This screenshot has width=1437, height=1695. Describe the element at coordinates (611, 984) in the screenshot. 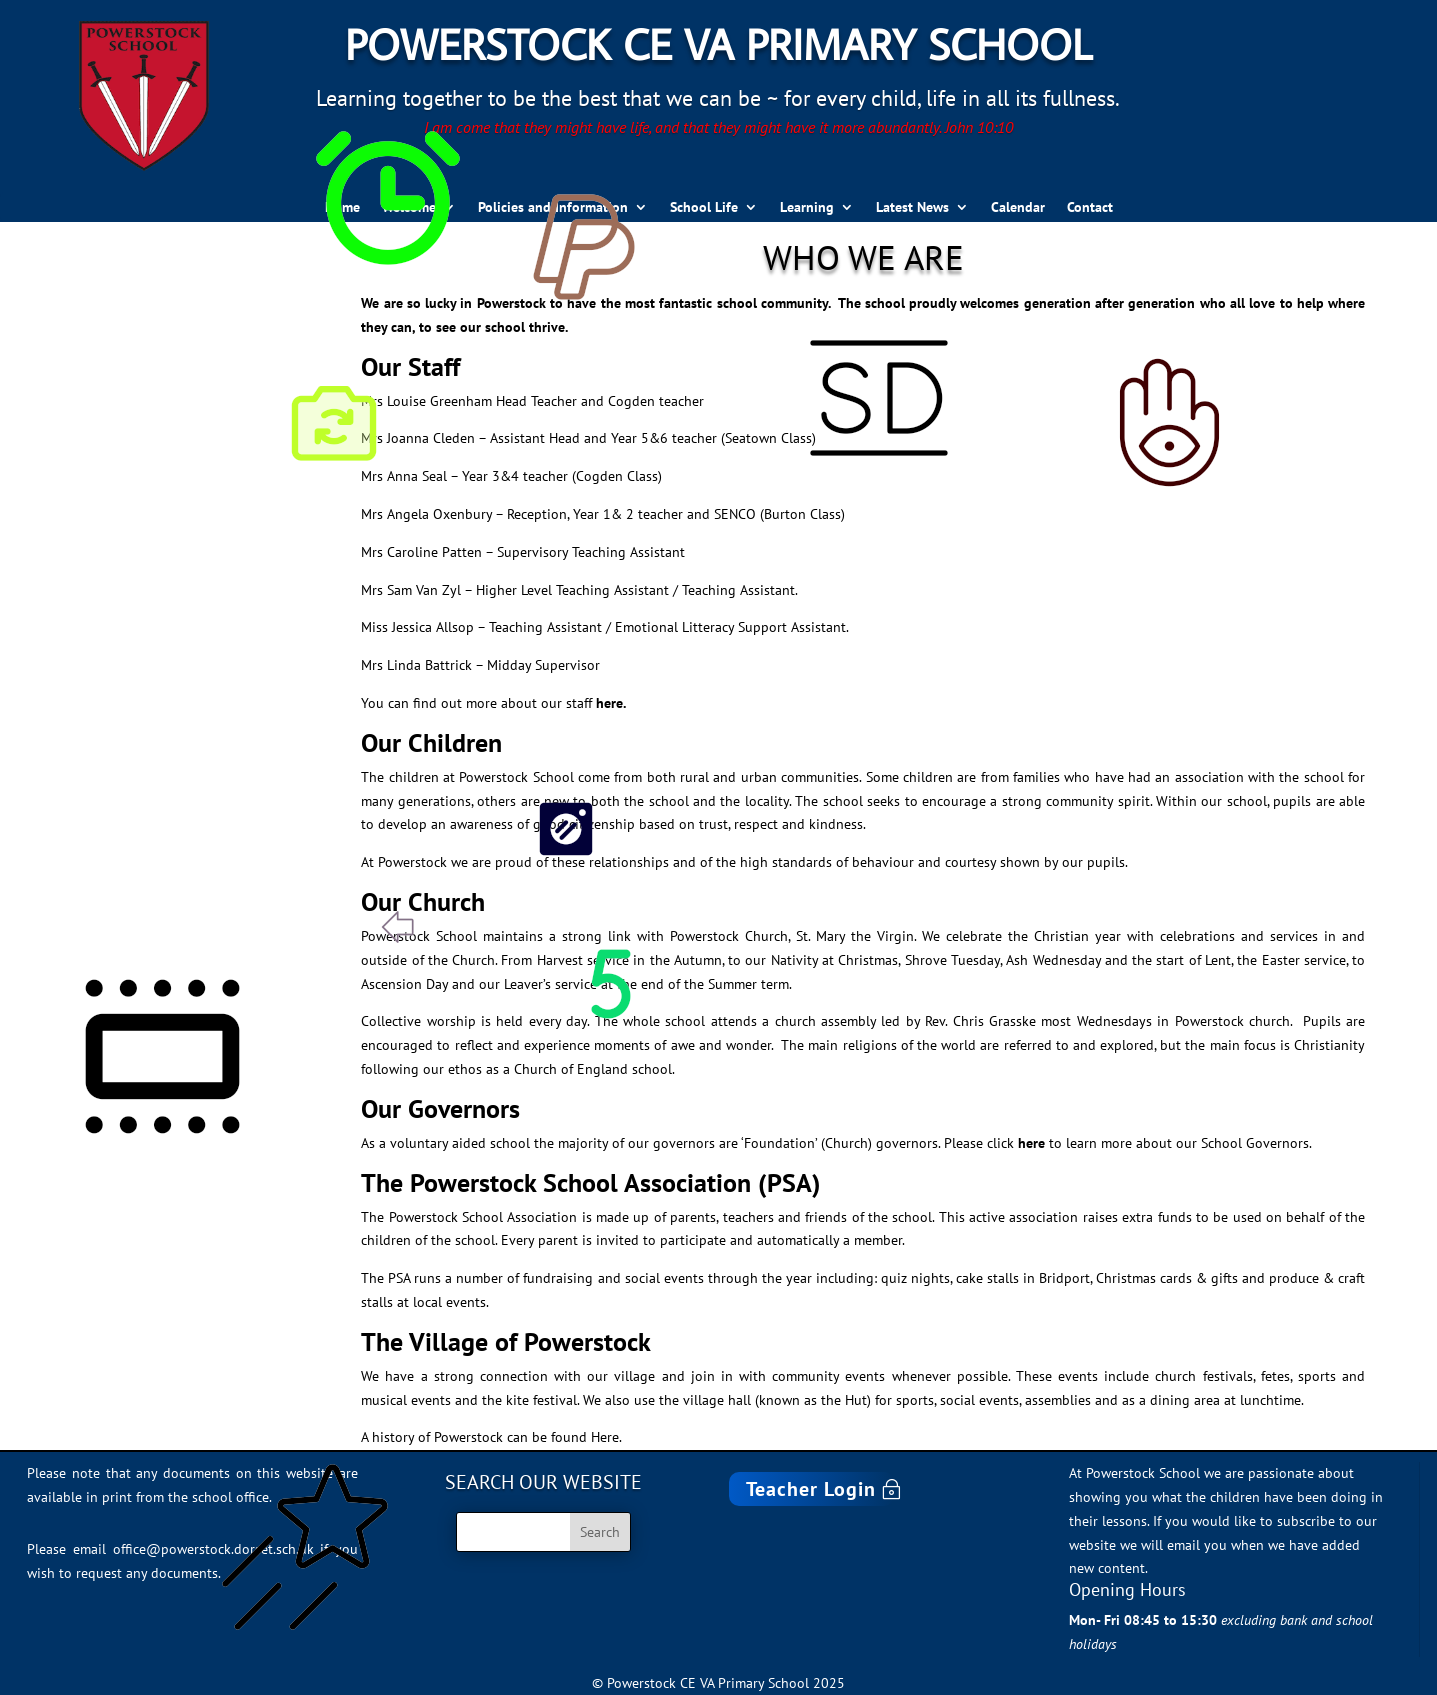

I see `indicates the number five in a list or sequence` at that location.